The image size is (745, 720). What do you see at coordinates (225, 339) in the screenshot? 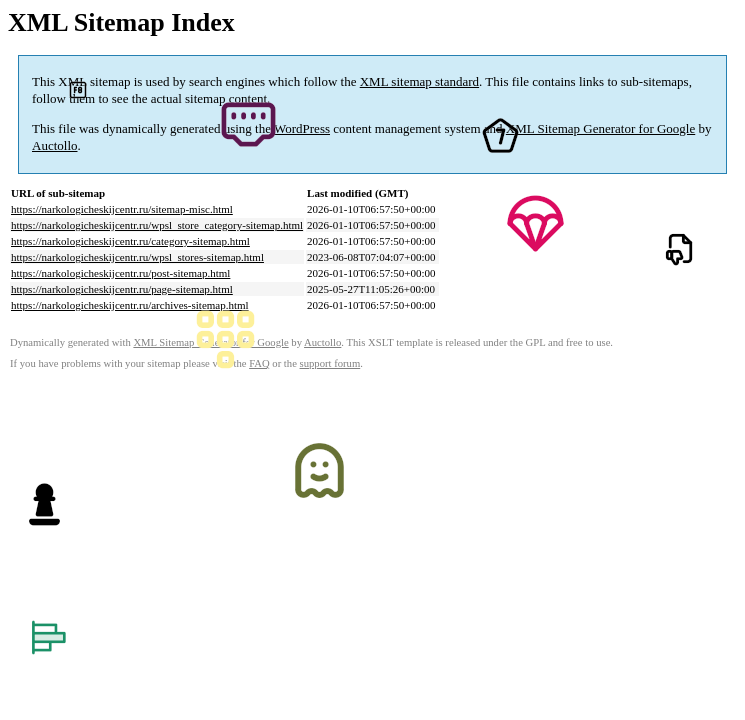
I see `open the phone dialpad` at bounding box center [225, 339].